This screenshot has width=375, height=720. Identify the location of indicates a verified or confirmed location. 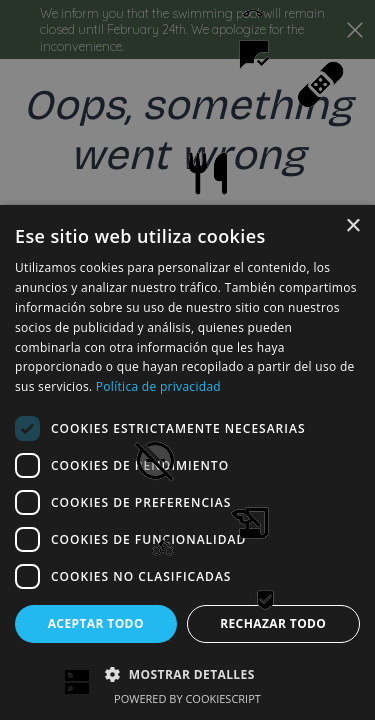
(265, 600).